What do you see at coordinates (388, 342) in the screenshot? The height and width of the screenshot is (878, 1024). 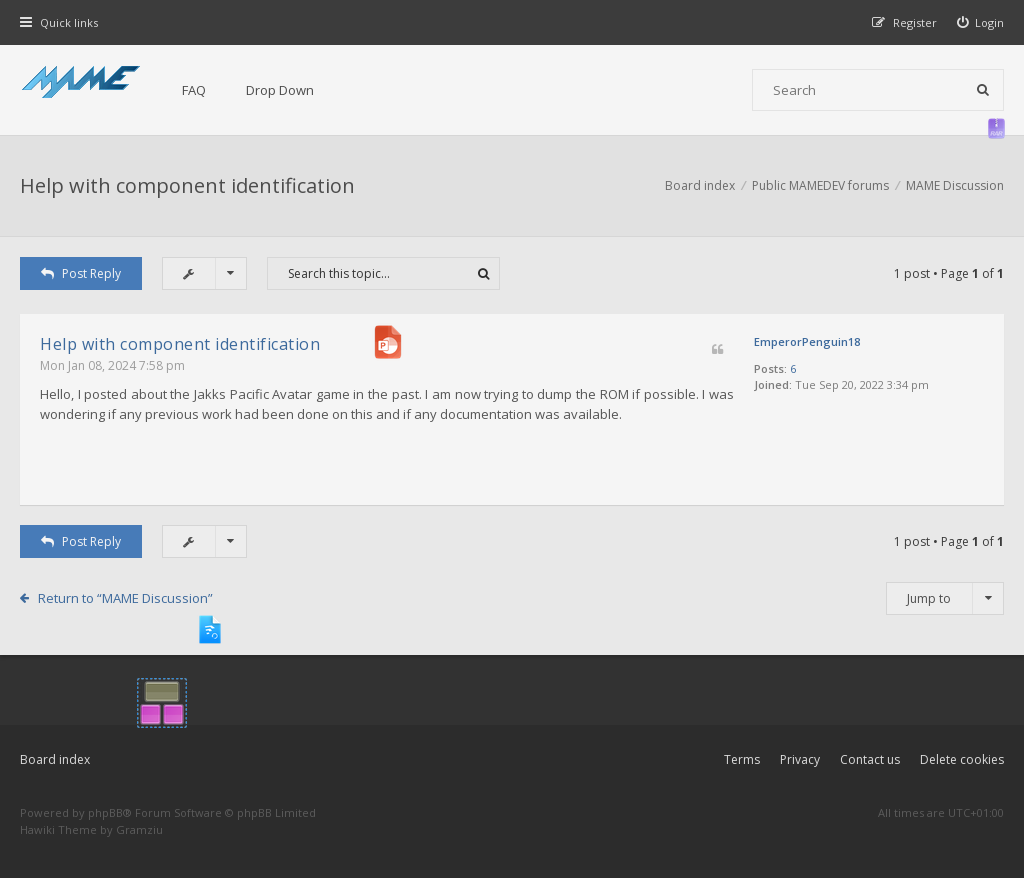 I see `microsoft powerpoint file` at bounding box center [388, 342].